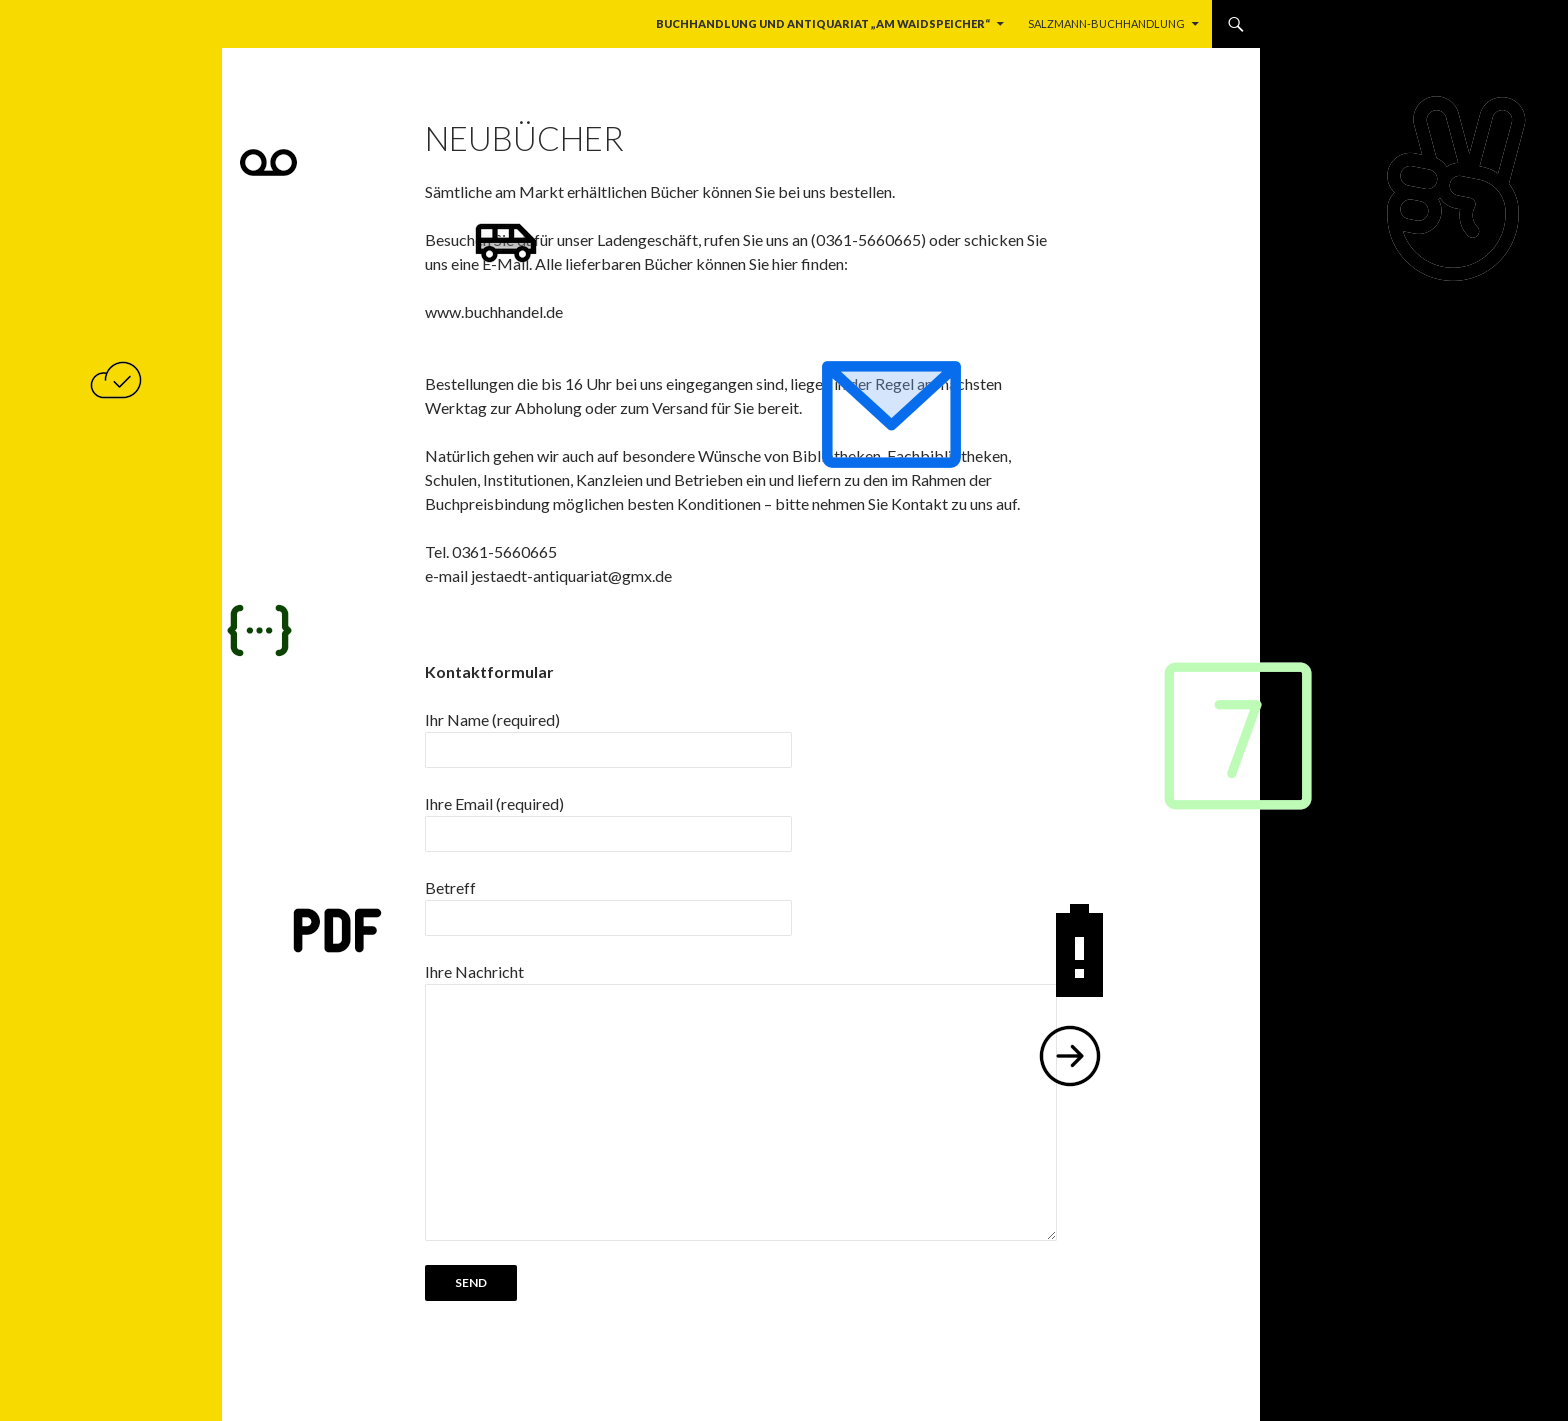  What do you see at coordinates (506, 243) in the screenshot?
I see `access airport shuttle services` at bounding box center [506, 243].